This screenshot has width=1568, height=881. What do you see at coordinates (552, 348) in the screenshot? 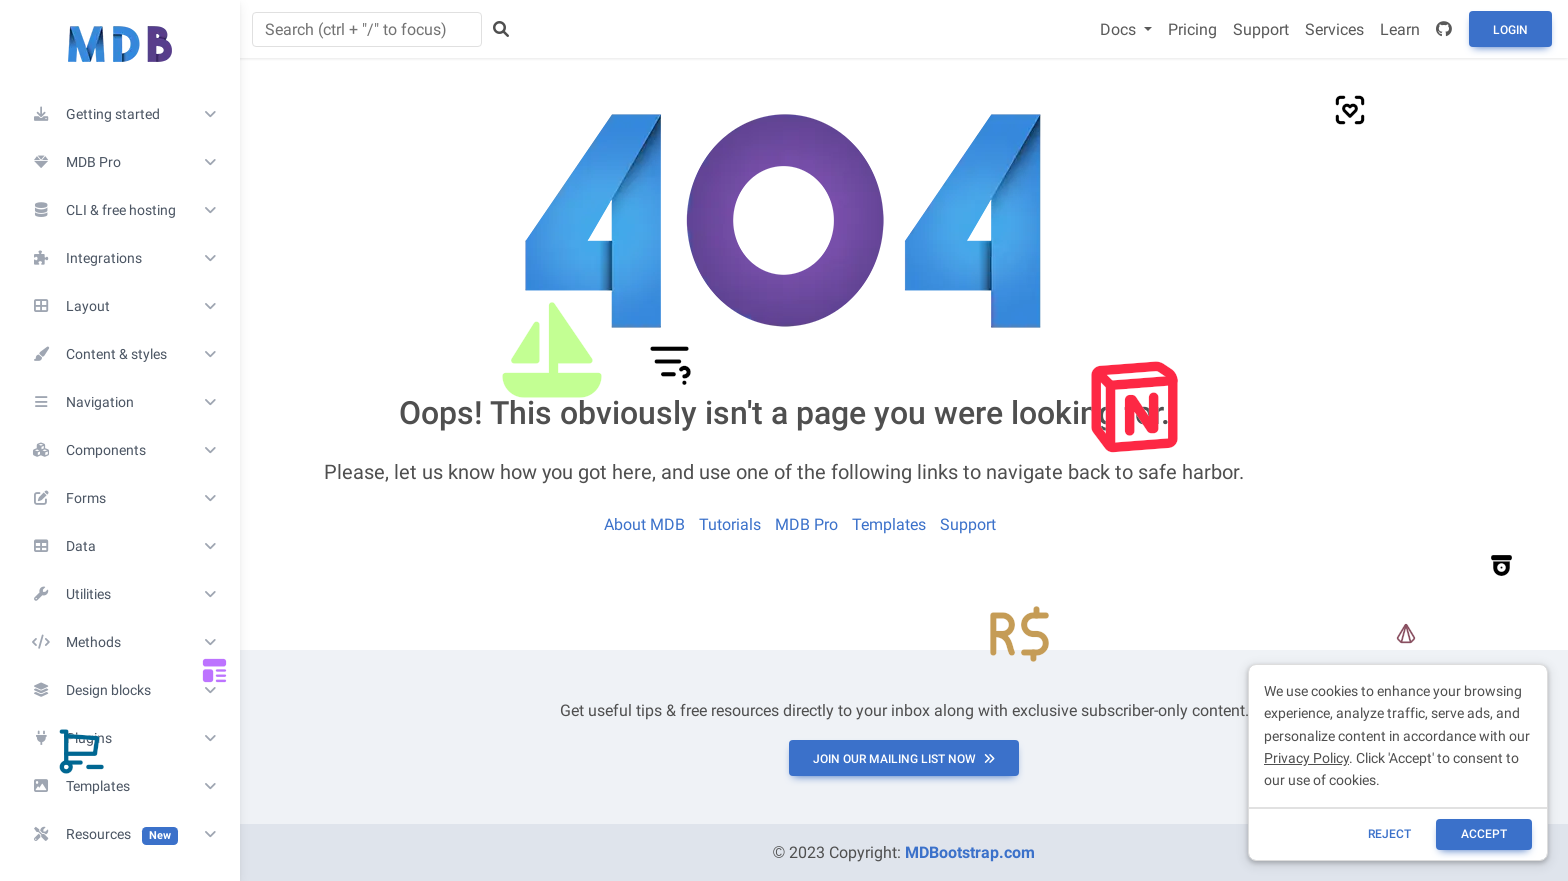
I see `navigate to sailing or boating features` at bounding box center [552, 348].